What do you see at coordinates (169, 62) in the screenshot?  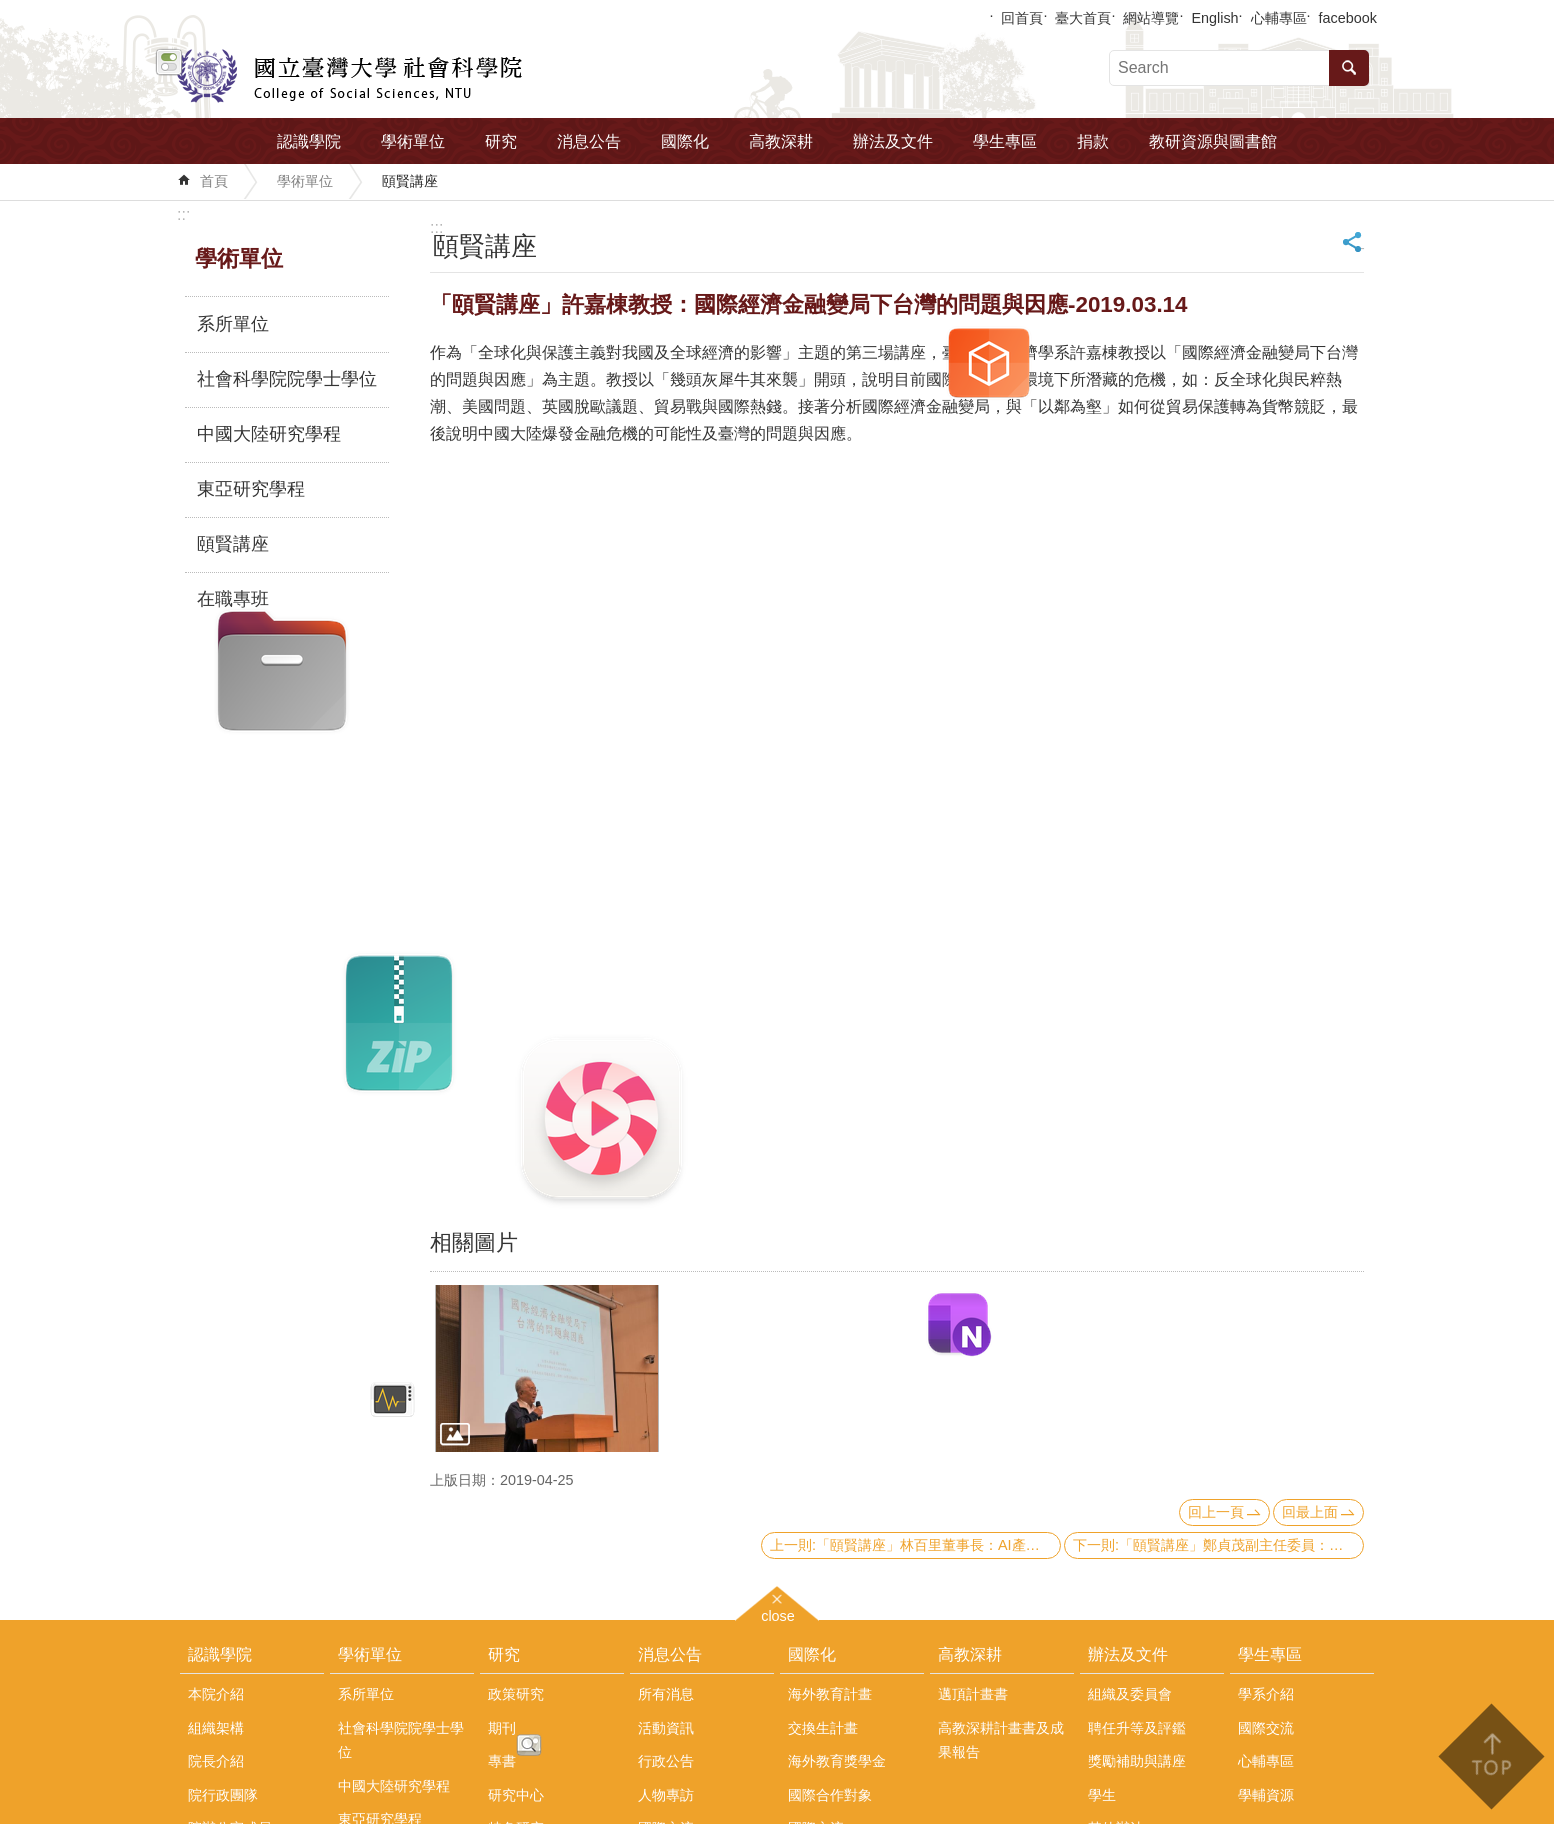 I see `open gnome tweaks to customize system settings` at bounding box center [169, 62].